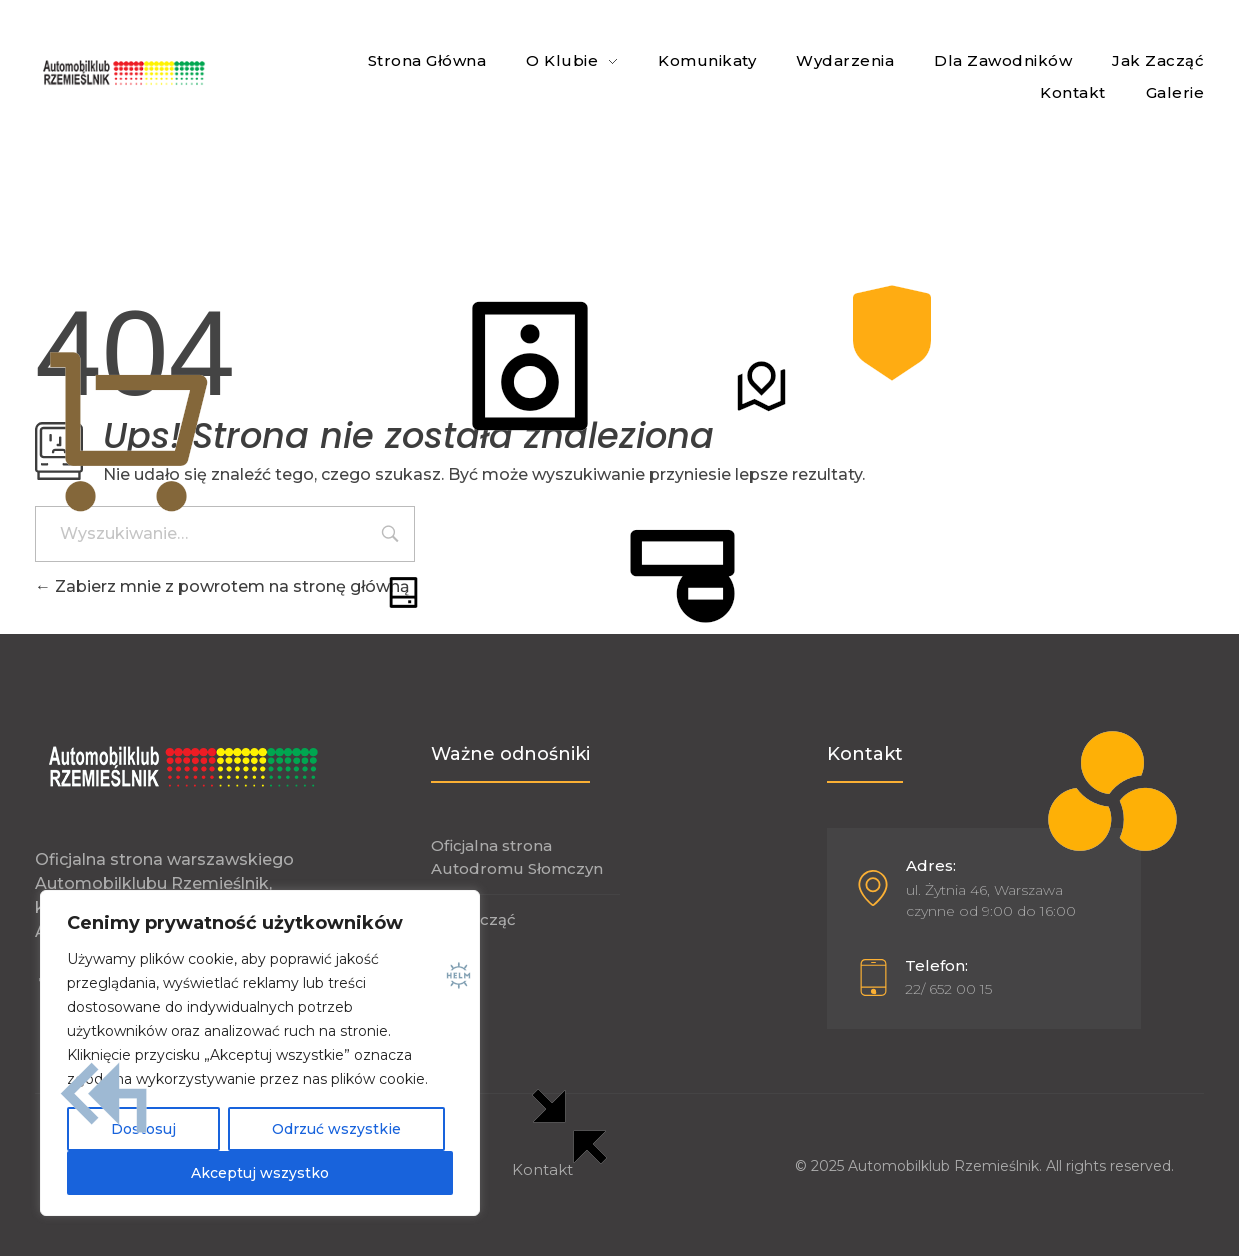 Image resolution: width=1239 pixels, height=1256 pixels. What do you see at coordinates (892, 333) in the screenshot?
I see `indicates secure or protected status` at bounding box center [892, 333].